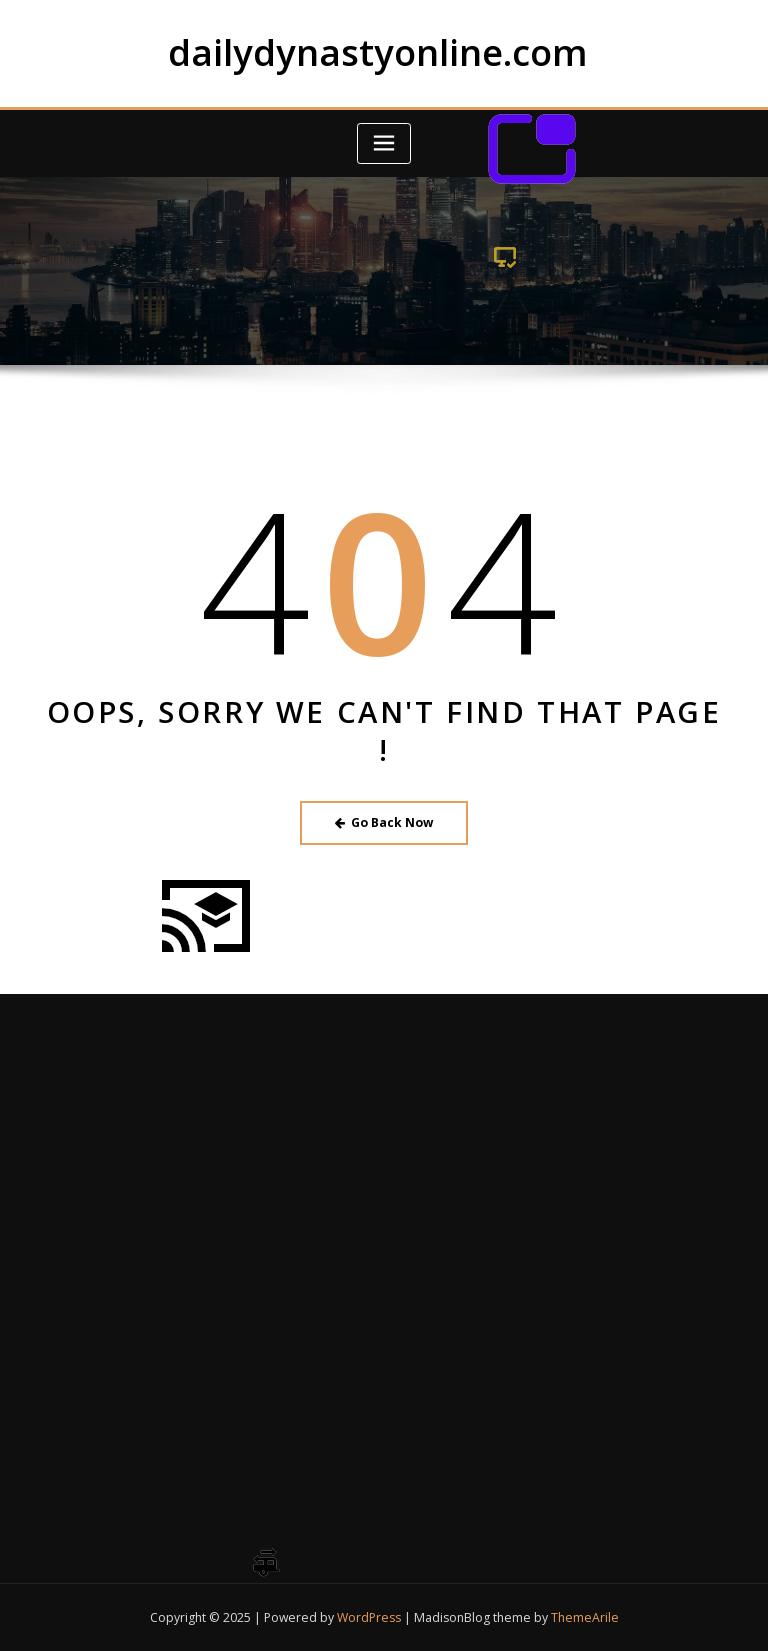 Image resolution: width=768 pixels, height=1651 pixels. What do you see at coordinates (505, 257) in the screenshot?
I see `device successfully connected` at bounding box center [505, 257].